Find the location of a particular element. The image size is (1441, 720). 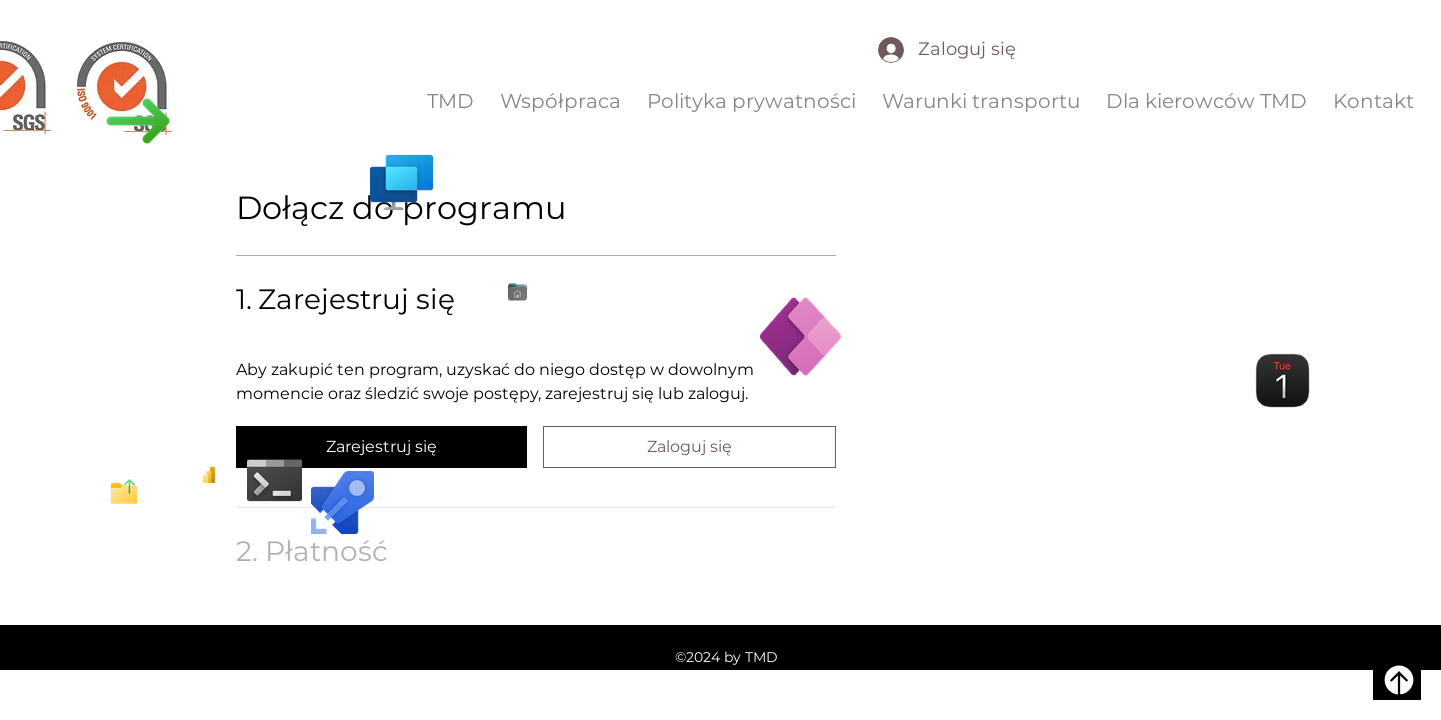

open Microsoft Power Apps is located at coordinates (800, 336).